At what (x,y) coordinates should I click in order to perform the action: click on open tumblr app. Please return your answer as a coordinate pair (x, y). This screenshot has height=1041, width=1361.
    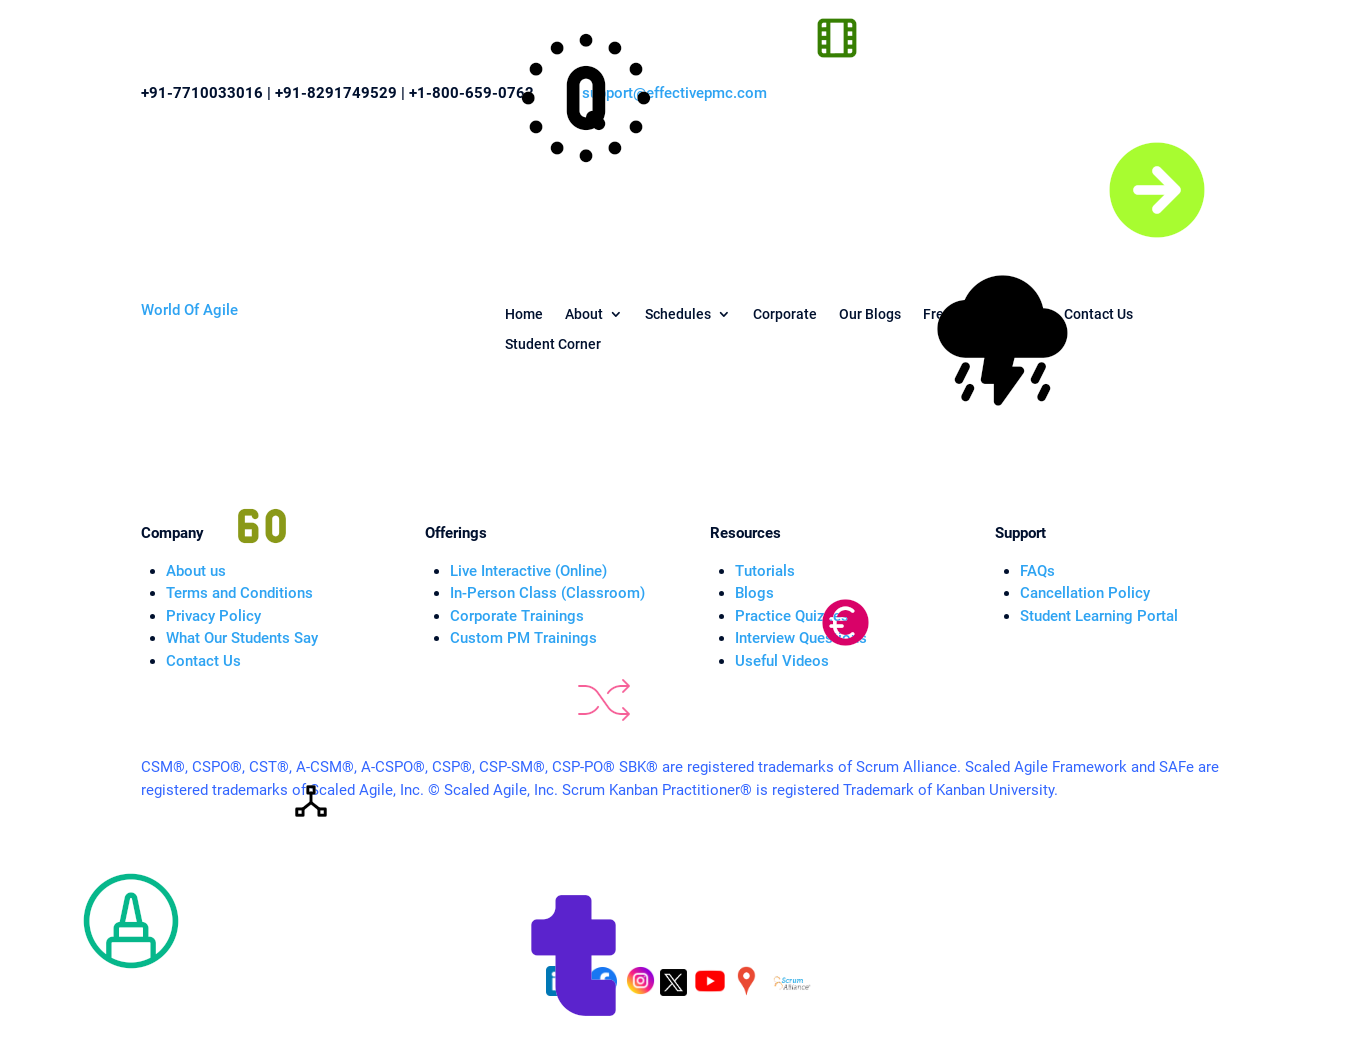
    Looking at the image, I should click on (573, 955).